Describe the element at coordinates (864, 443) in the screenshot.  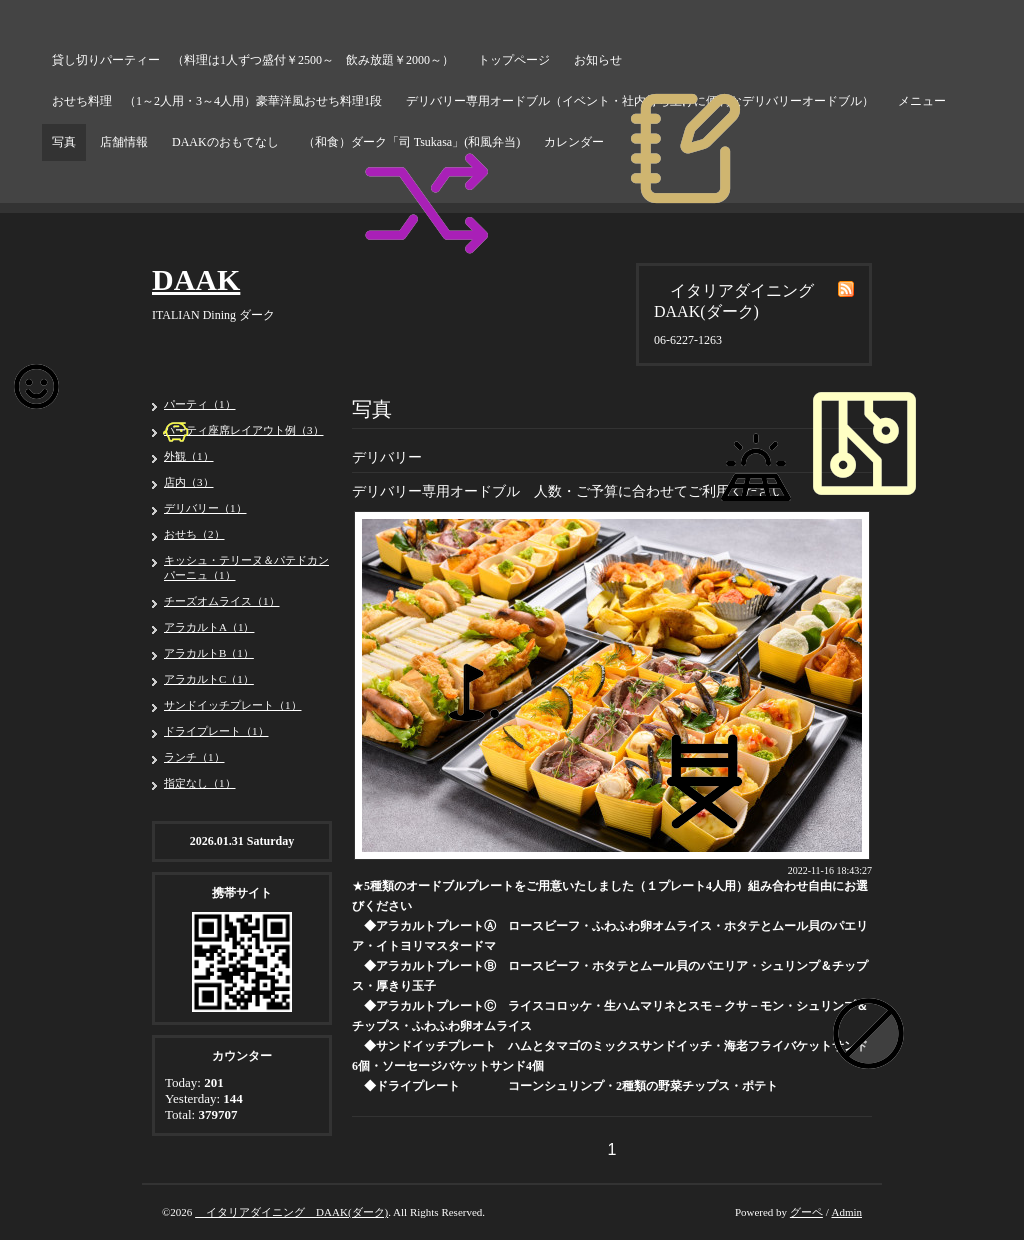
I see `access hardware or circuit settings` at that location.